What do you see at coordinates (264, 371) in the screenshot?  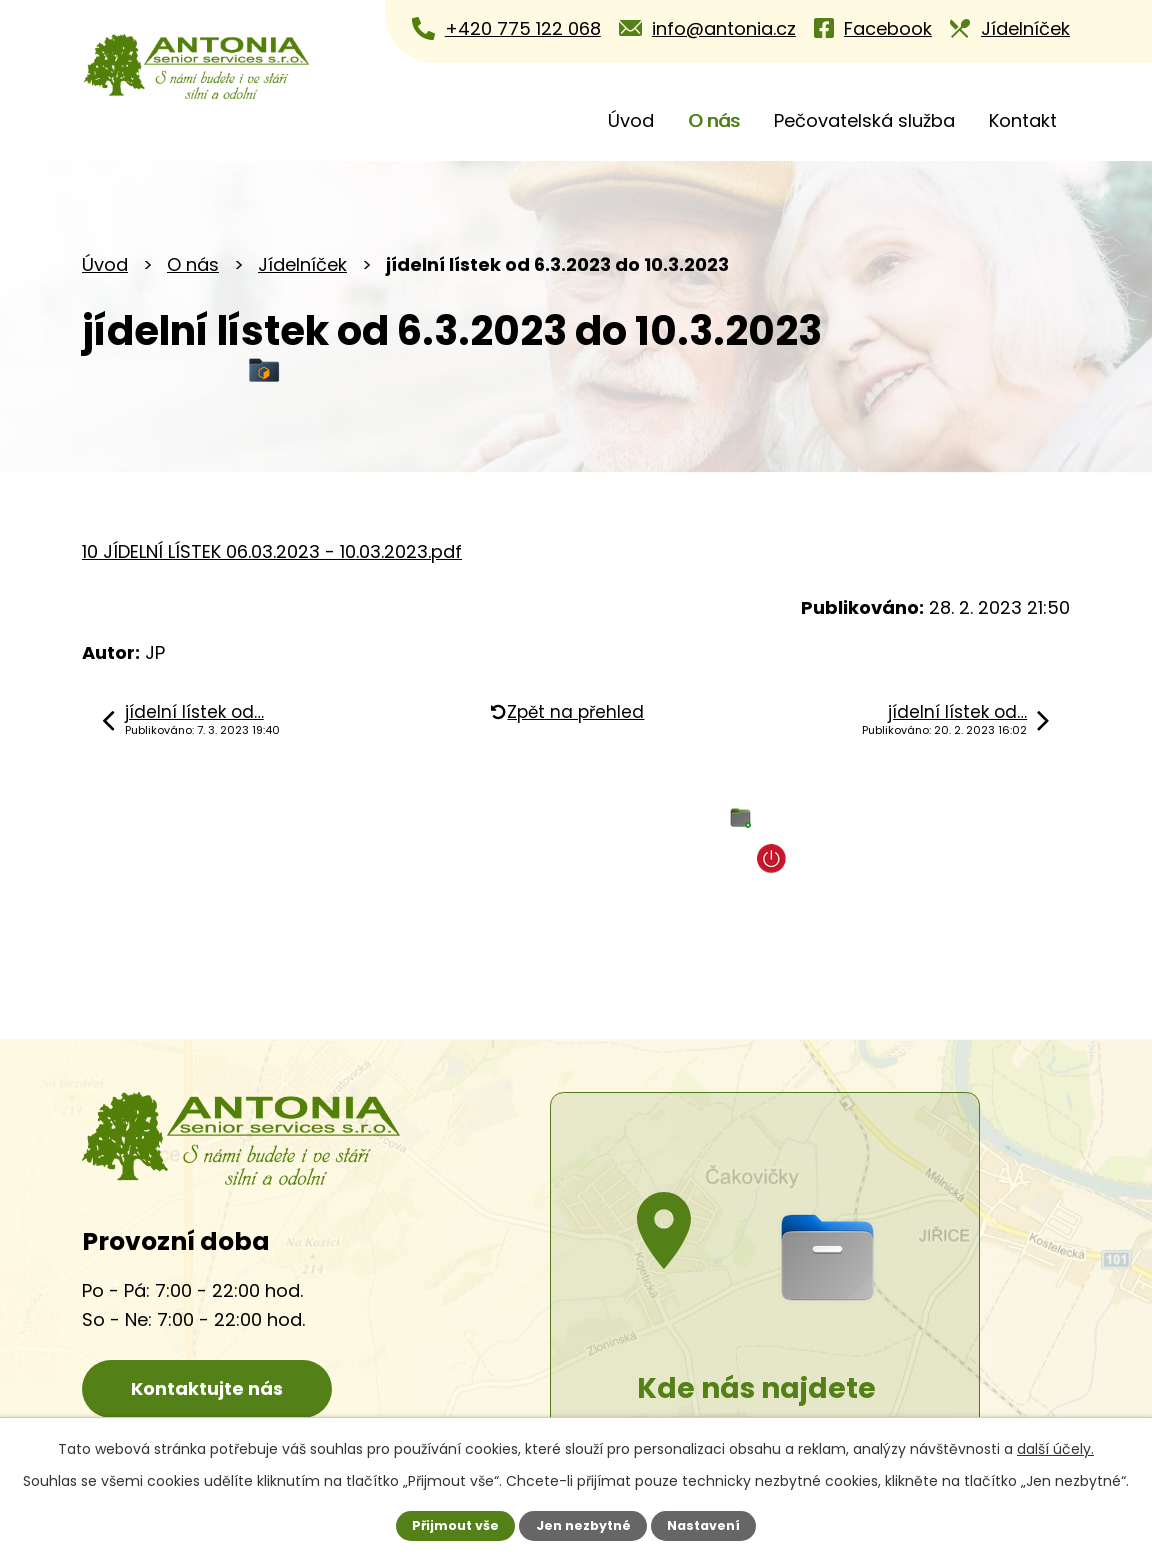 I see `open amazon thinkbox project files` at bounding box center [264, 371].